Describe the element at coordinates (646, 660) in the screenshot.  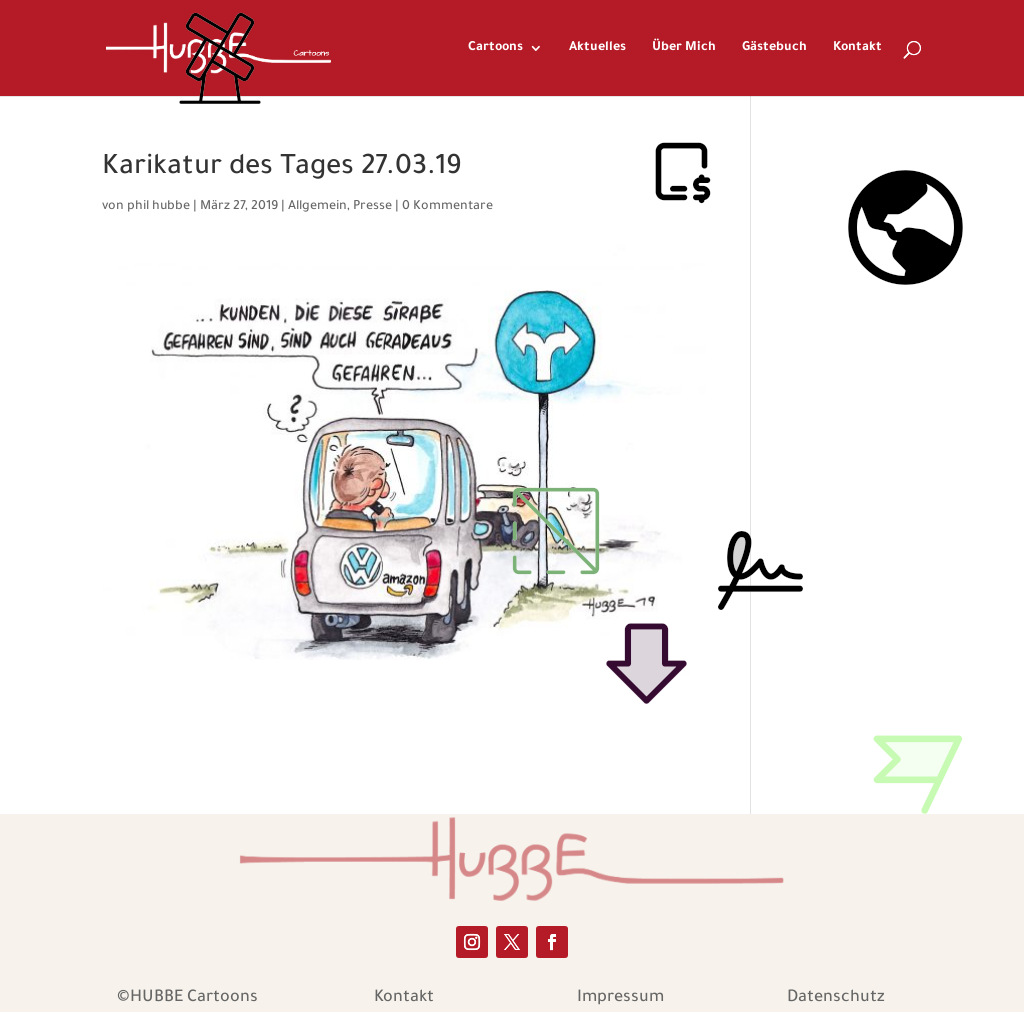
I see `download file or content` at that location.